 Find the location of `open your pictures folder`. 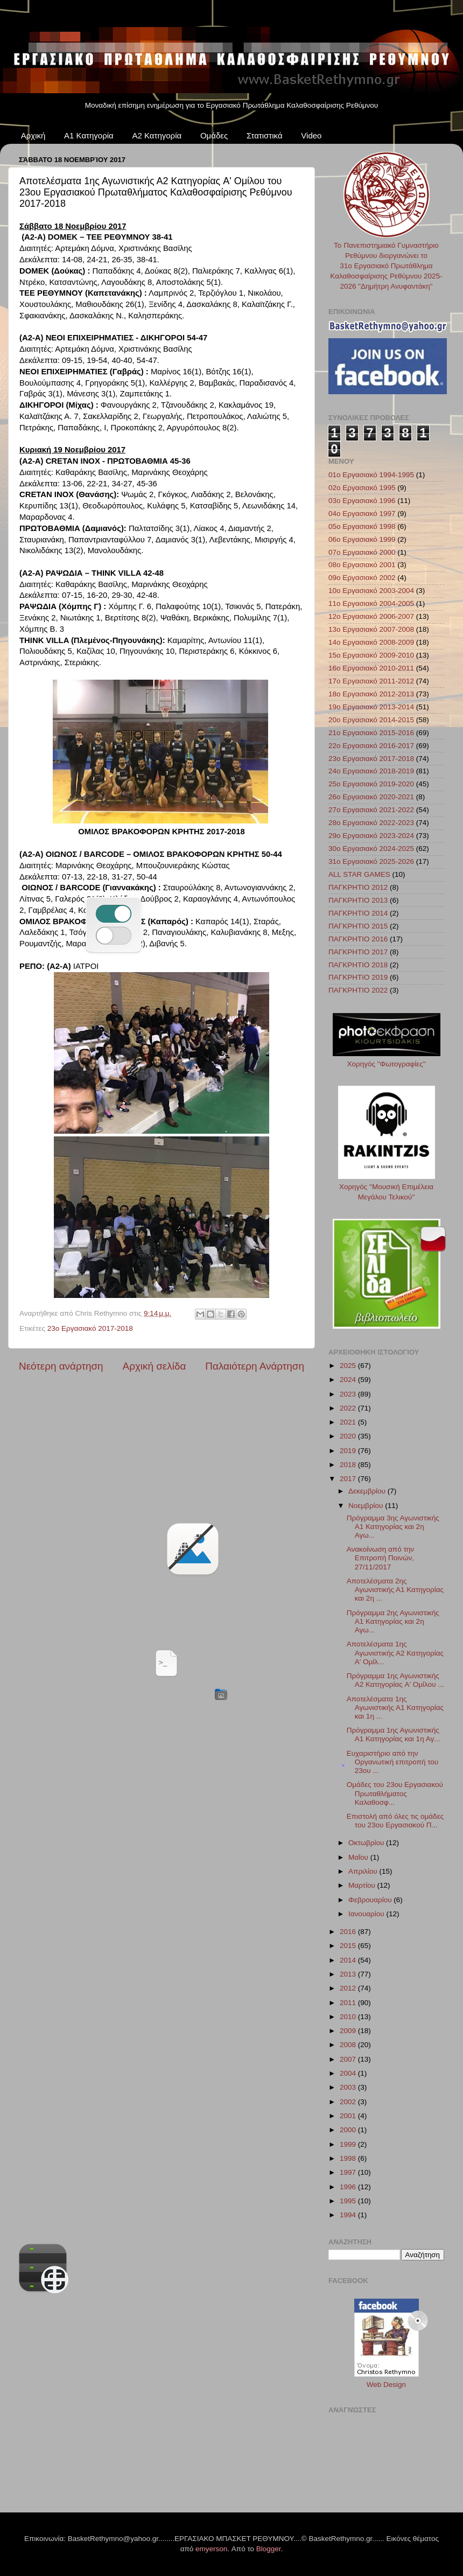

open your pictures folder is located at coordinates (221, 1694).